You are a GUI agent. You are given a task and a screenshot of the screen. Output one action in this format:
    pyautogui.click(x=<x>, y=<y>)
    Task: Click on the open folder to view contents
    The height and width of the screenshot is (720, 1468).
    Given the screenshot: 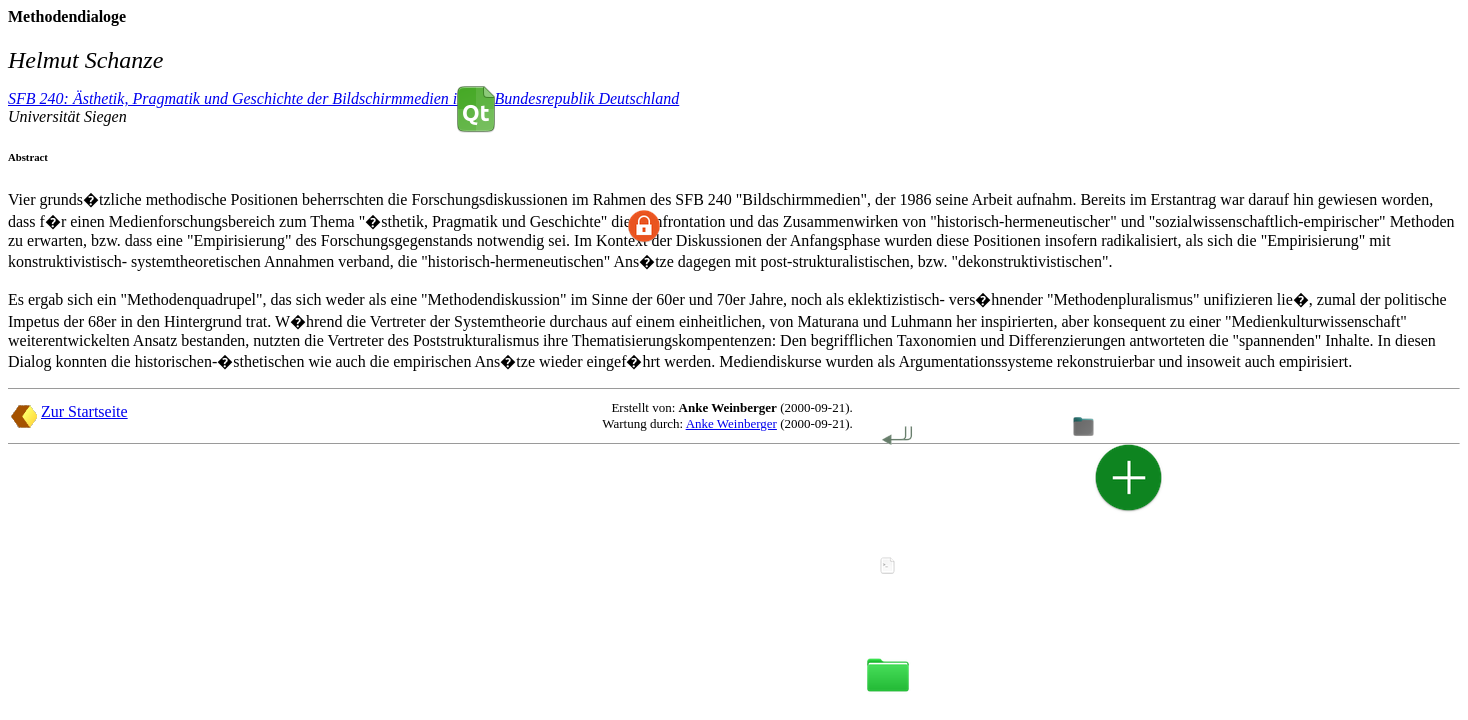 What is the action you would take?
    pyautogui.click(x=888, y=675)
    